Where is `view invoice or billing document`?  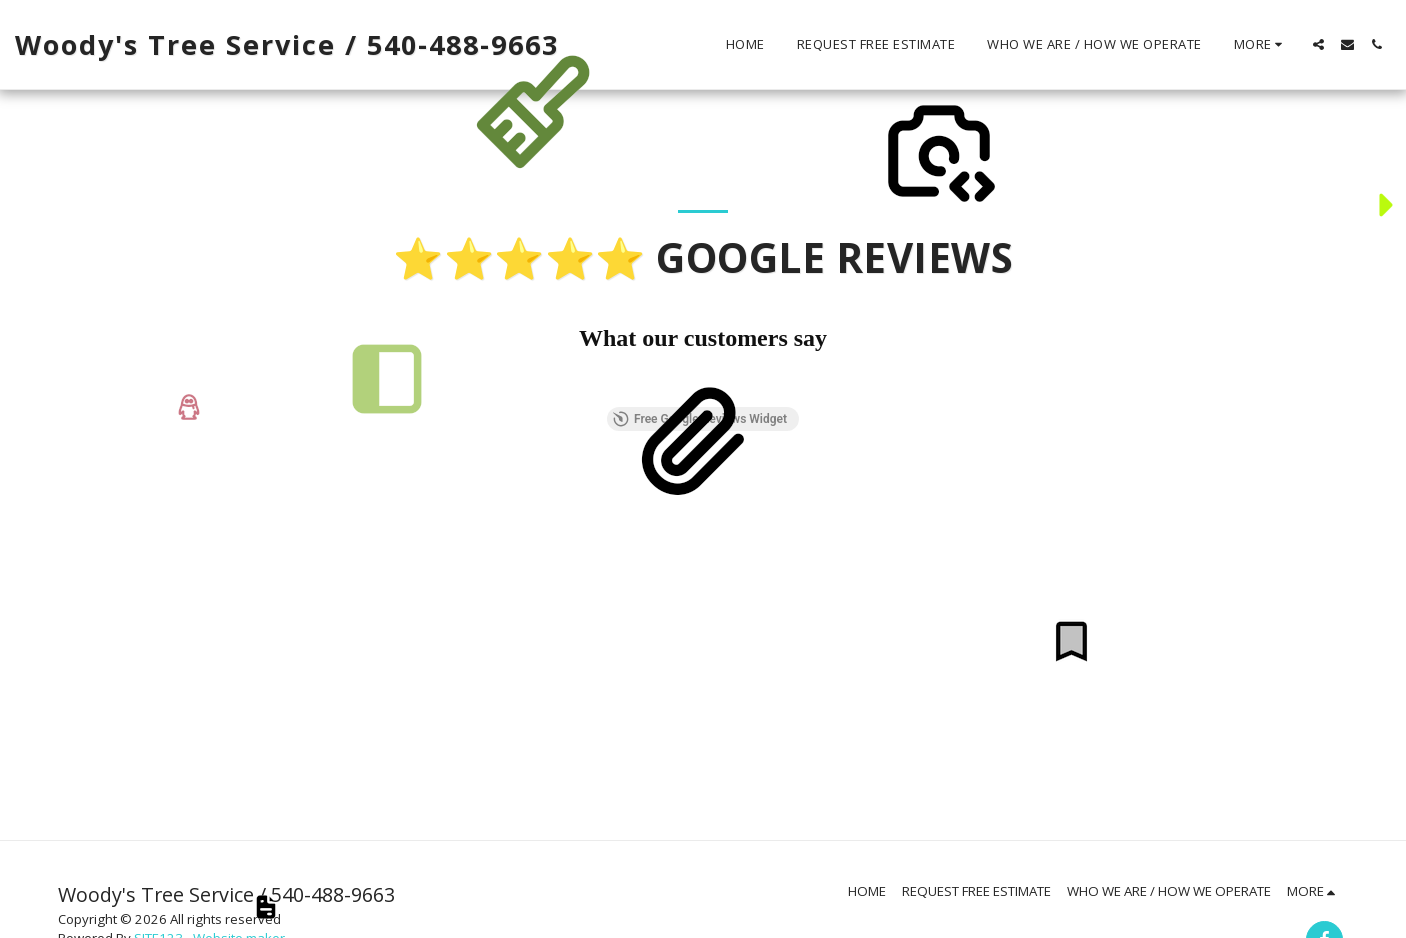 view invoice or billing document is located at coordinates (266, 907).